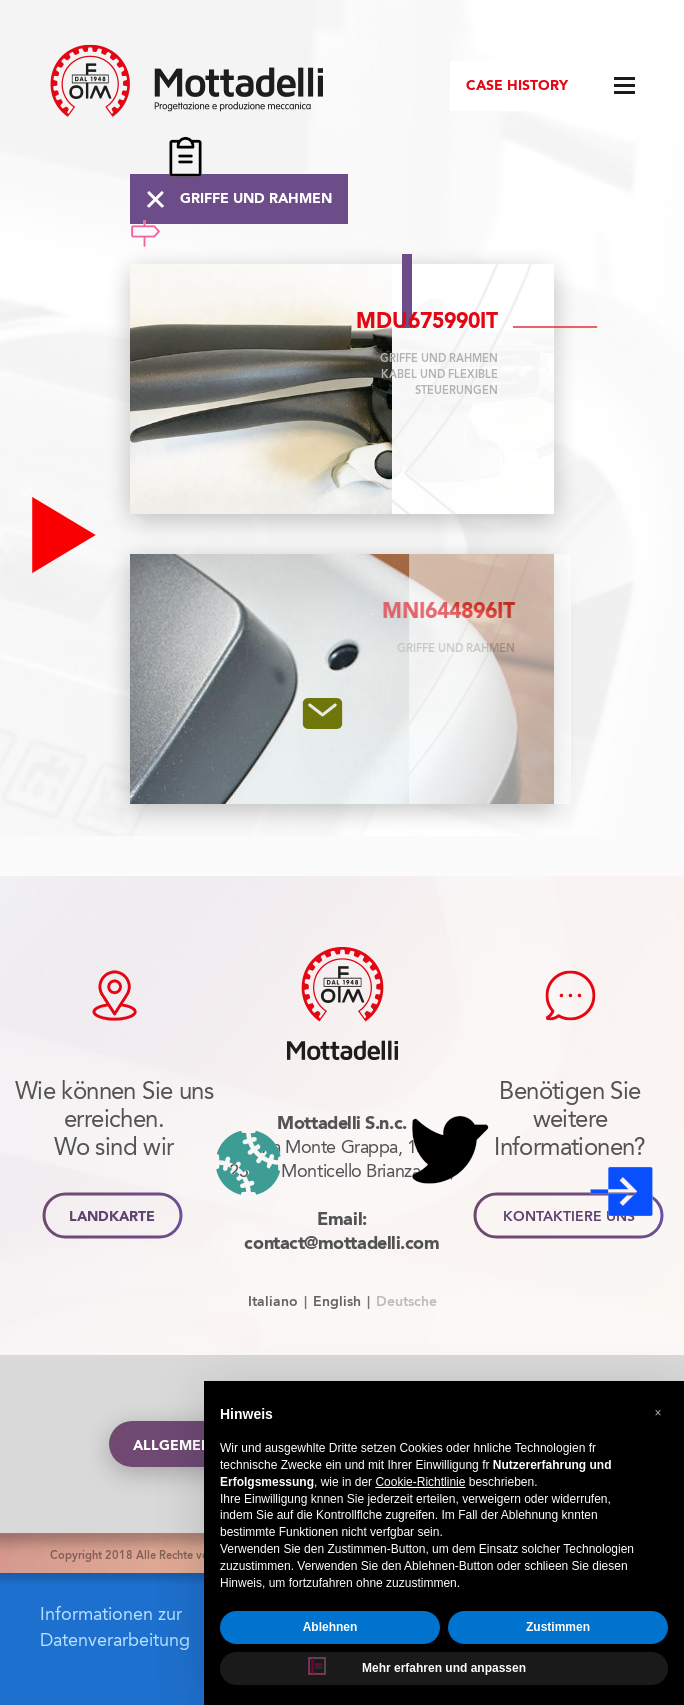 The image size is (684, 1705). Describe the element at coordinates (64, 535) in the screenshot. I see `start playing media` at that location.